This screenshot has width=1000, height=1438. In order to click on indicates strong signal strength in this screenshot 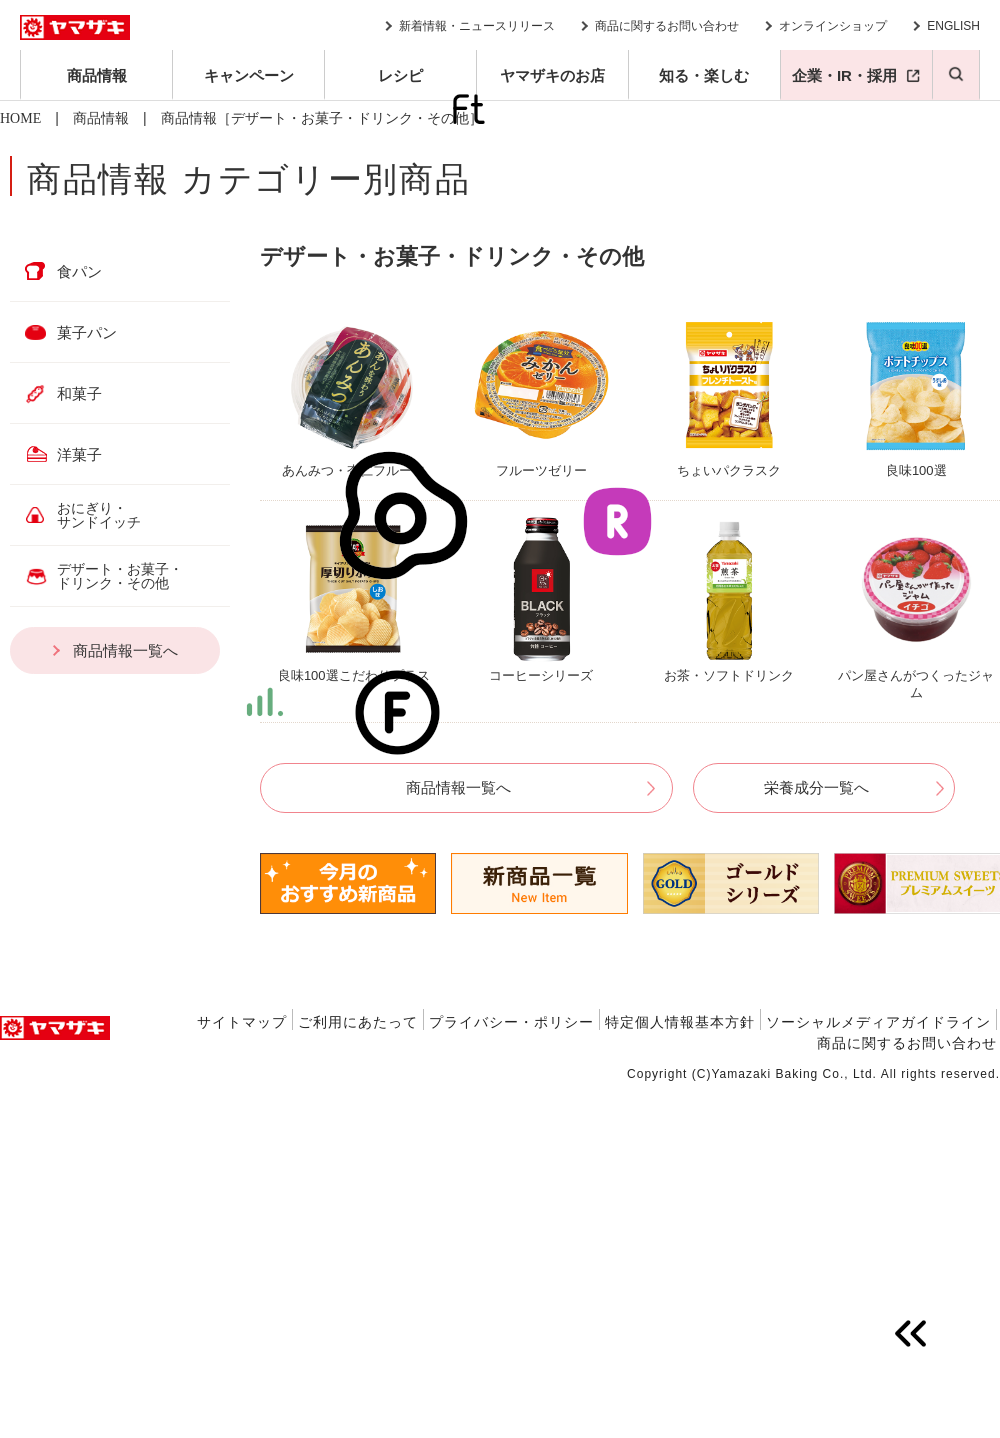, I will do `click(265, 698)`.